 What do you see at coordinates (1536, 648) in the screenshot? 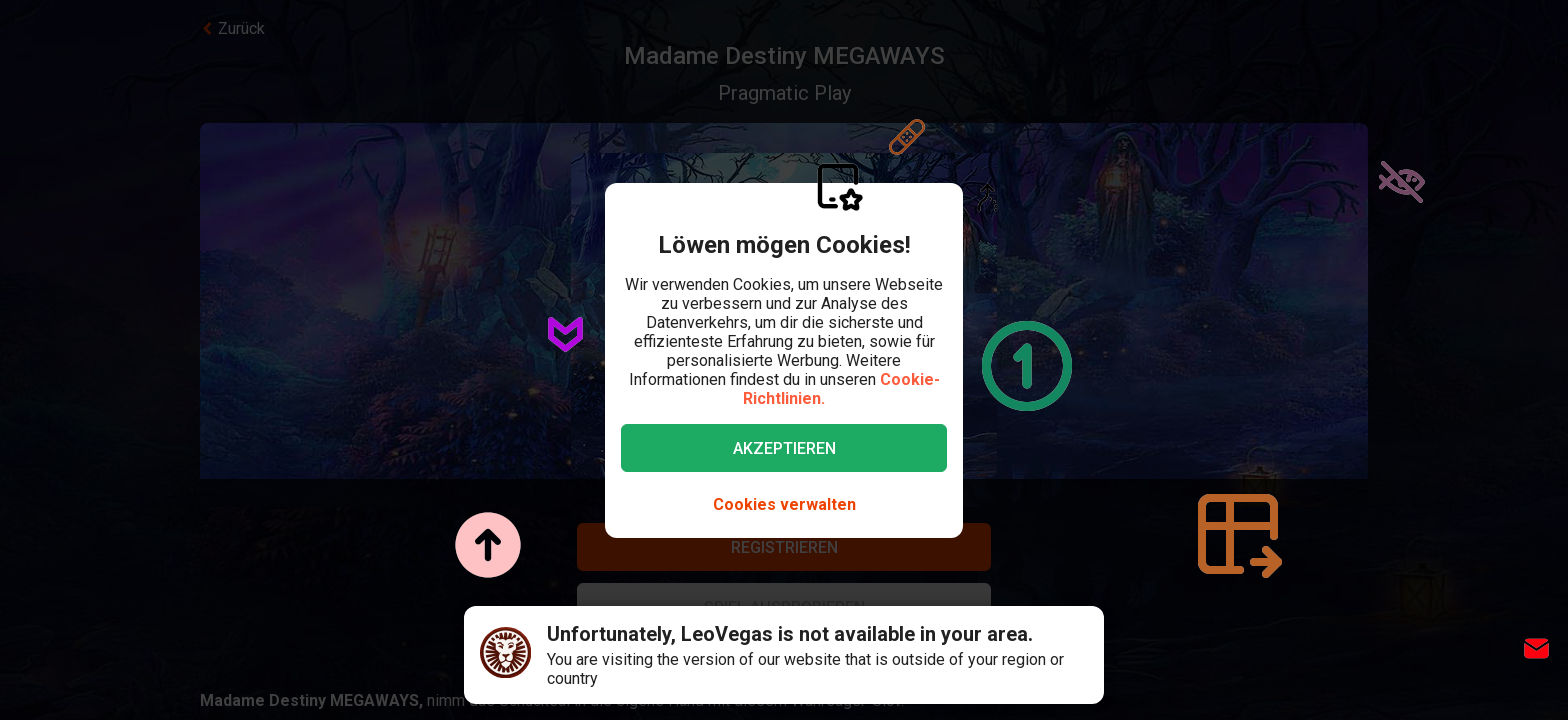
I see `open your email inbox` at bounding box center [1536, 648].